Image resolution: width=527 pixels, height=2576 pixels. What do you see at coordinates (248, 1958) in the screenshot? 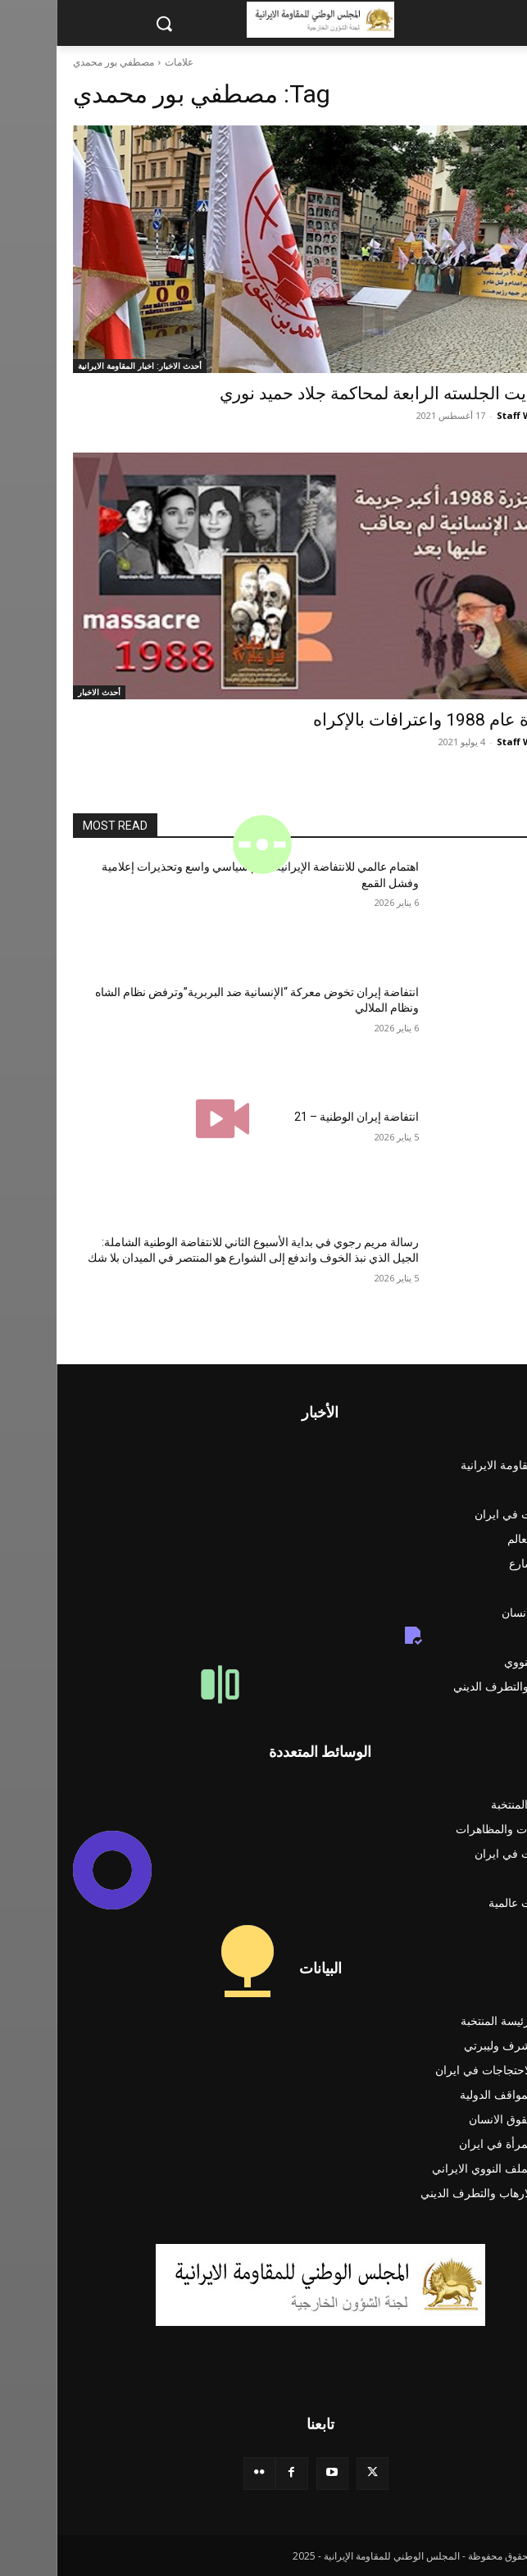
I see `view pinned location on map` at bounding box center [248, 1958].